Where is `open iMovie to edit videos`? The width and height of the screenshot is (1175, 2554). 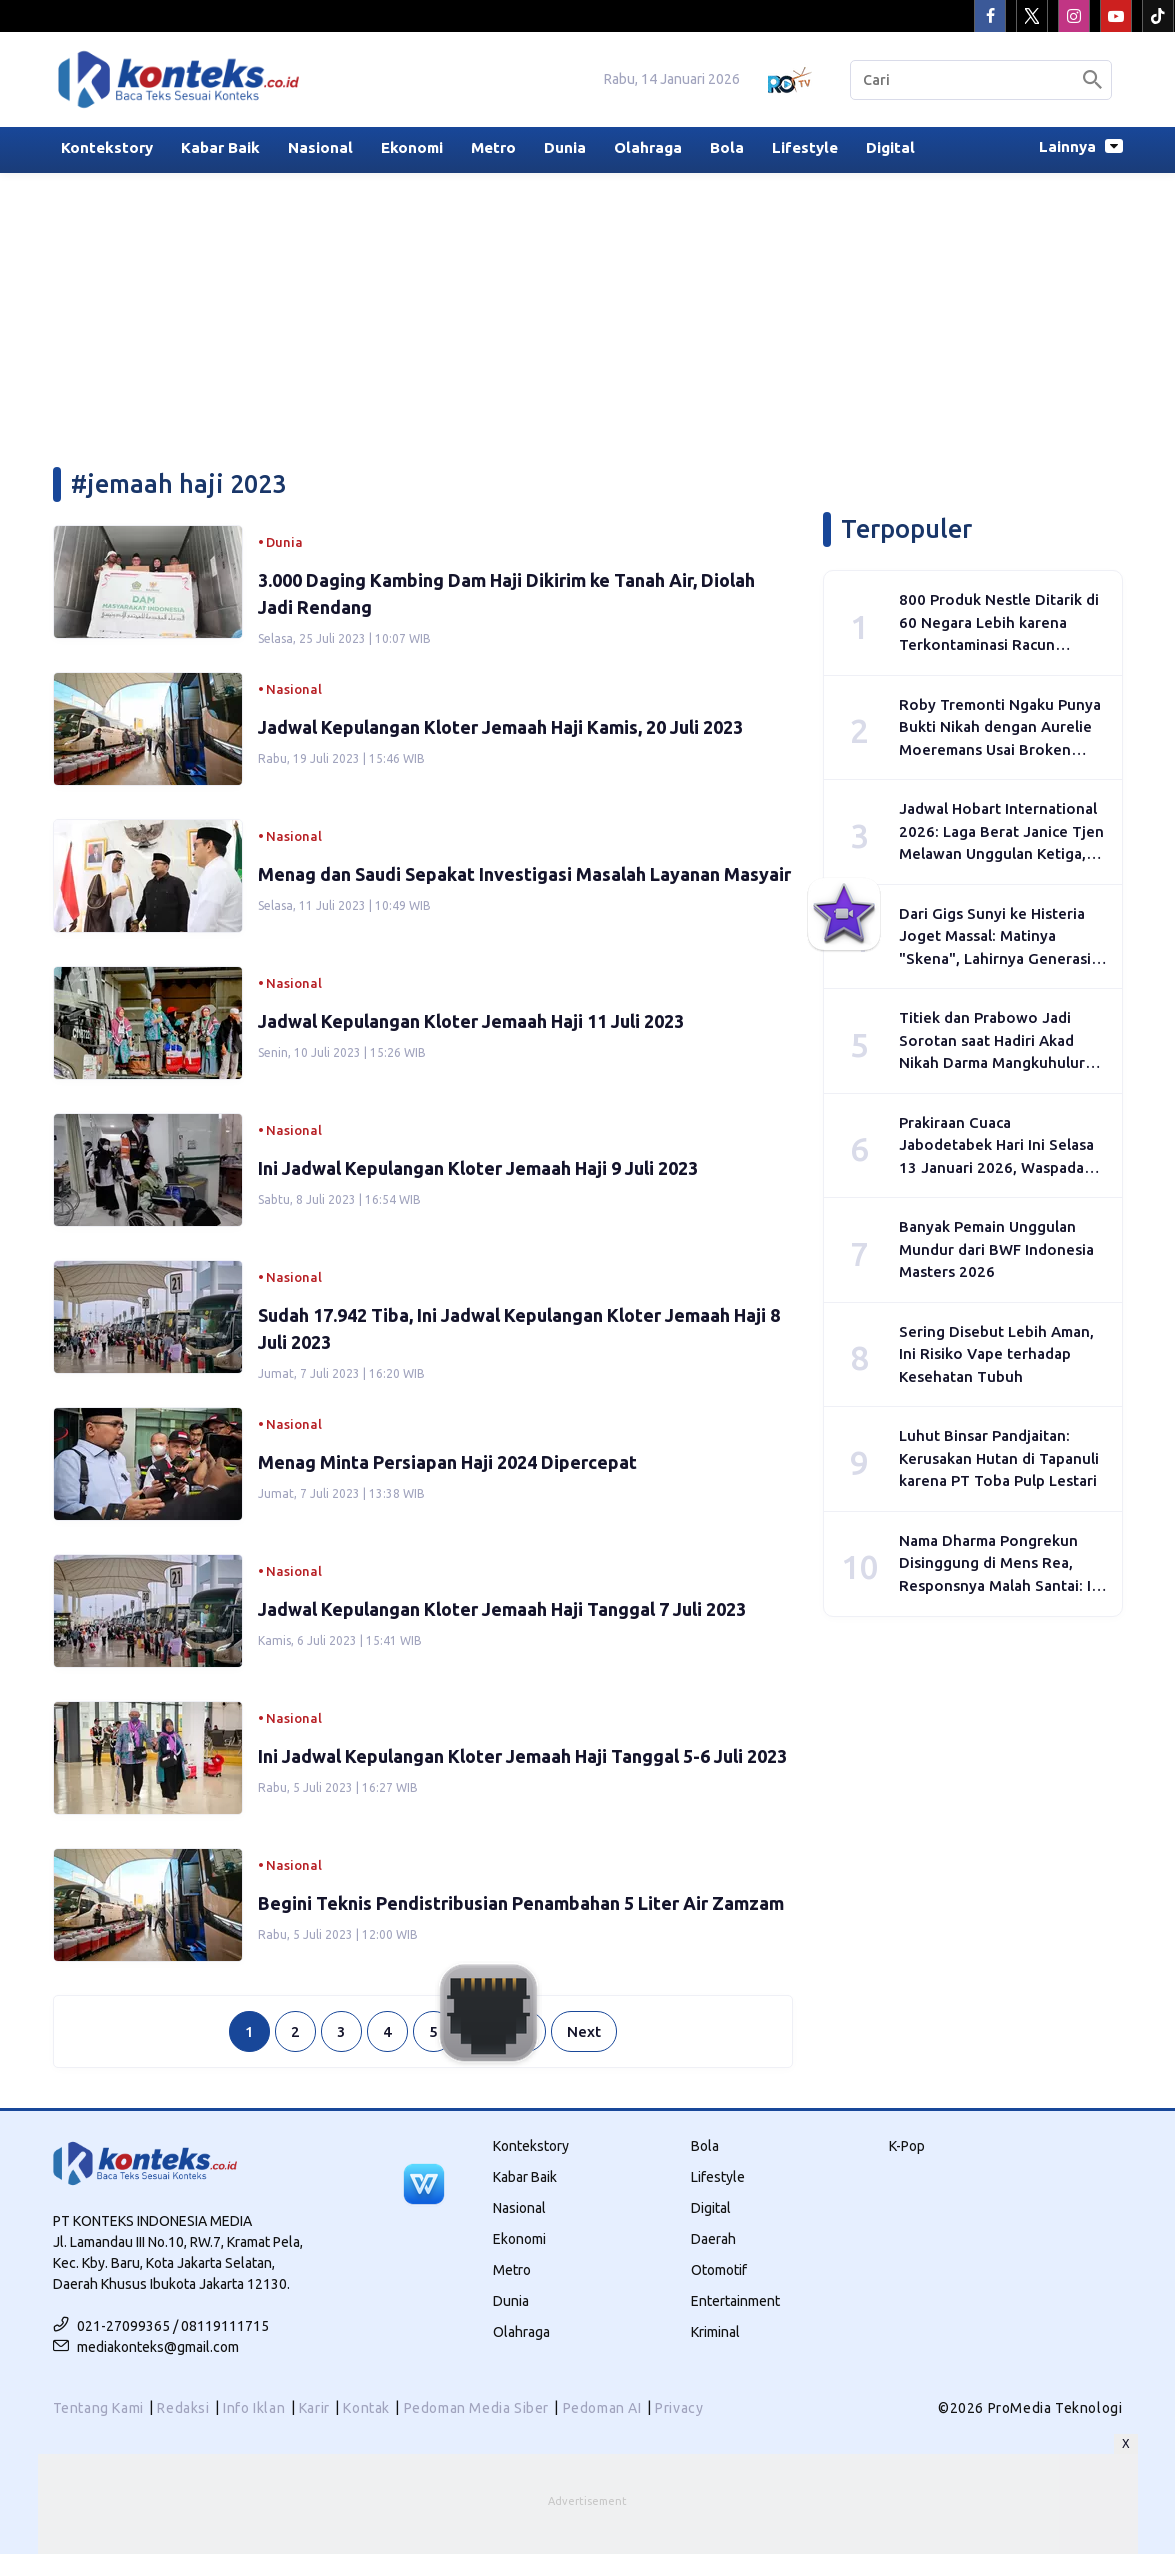 open iMovie to edit videos is located at coordinates (844, 914).